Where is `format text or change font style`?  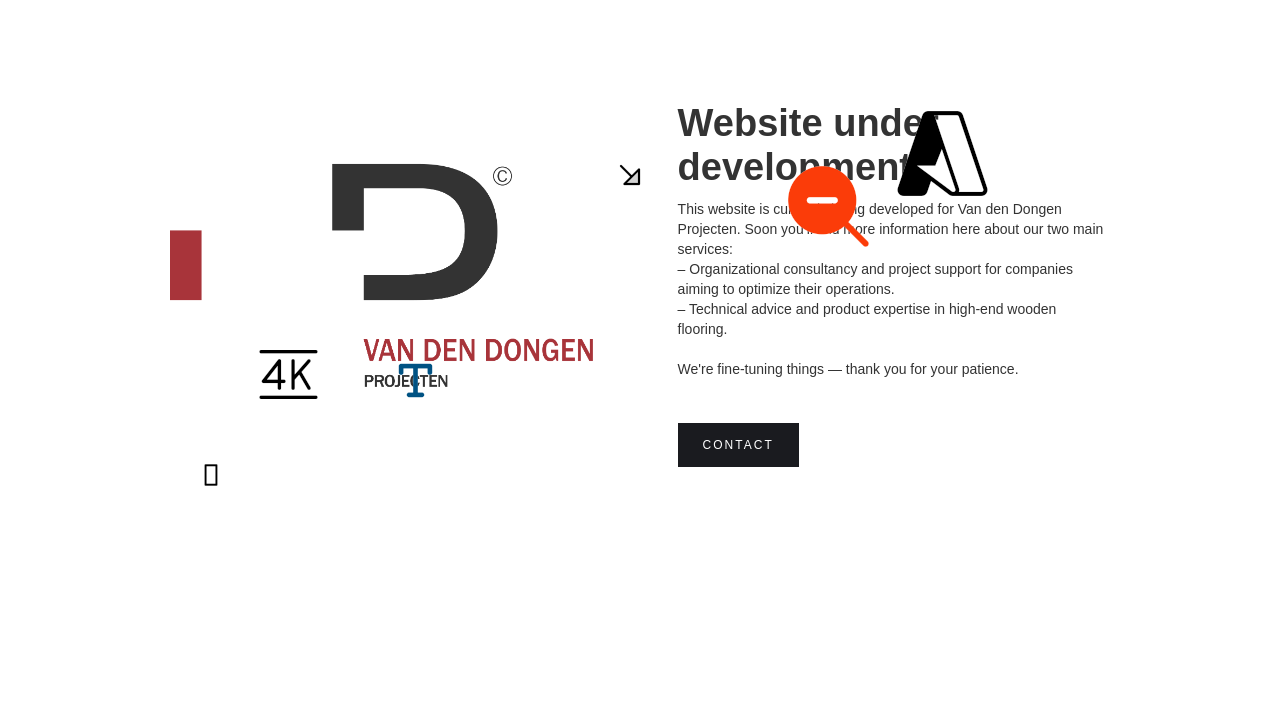 format text or change font style is located at coordinates (415, 380).